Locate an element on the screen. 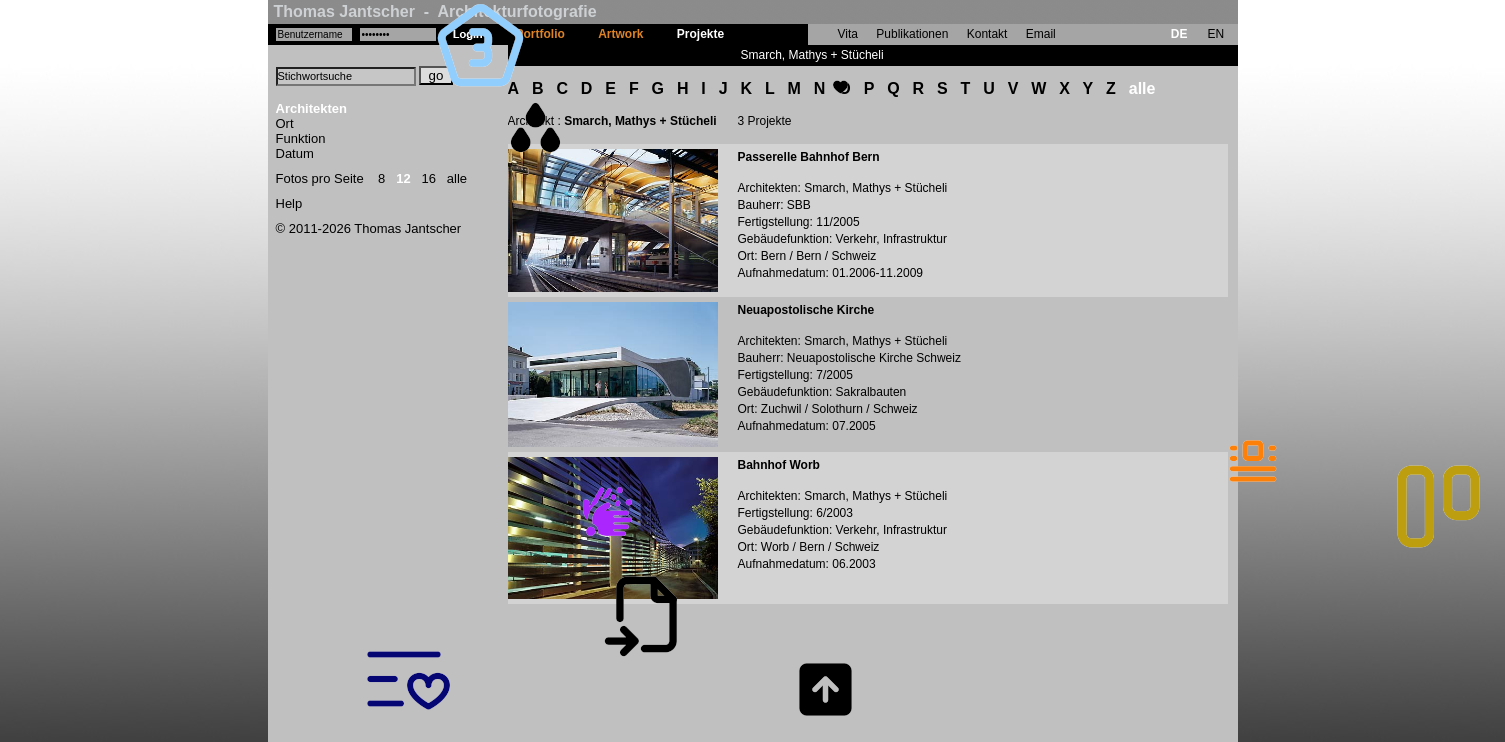  adjust humidity or moisture settings is located at coordinates (535, 127).